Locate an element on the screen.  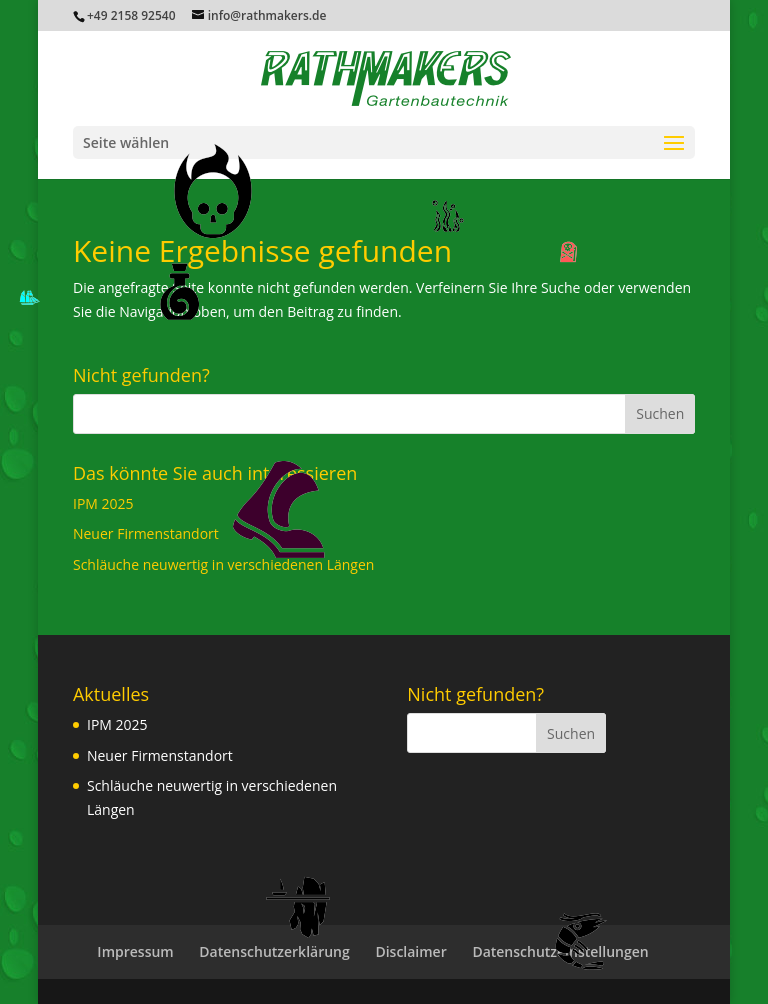
navigate to sailing or boating features is located at coordinates (29, 297).